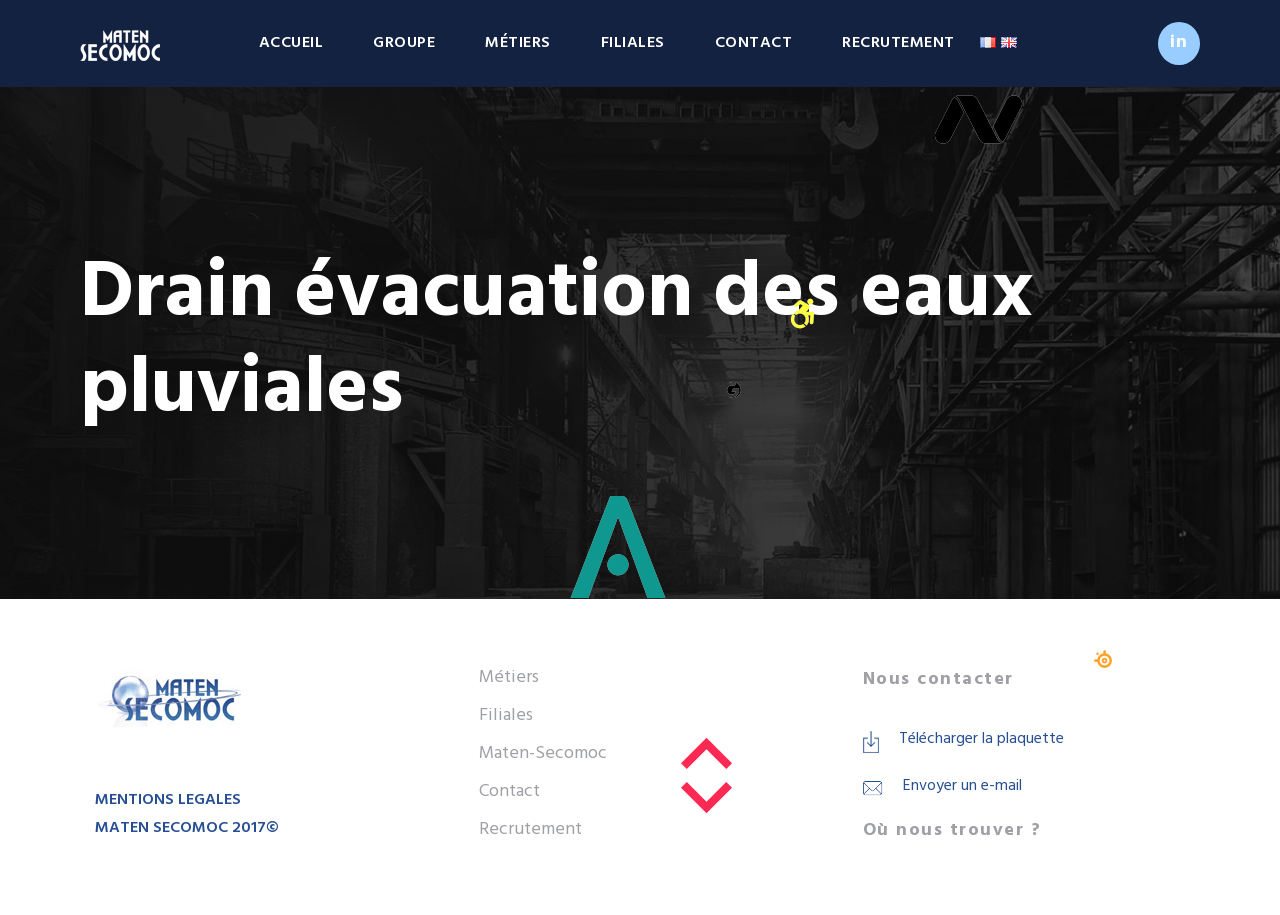 The width and height of the screenshot is (1280, 915). Describe the element at coordinates (618, 547) in the screenshot. I see `actigraph brand logo` at that location.